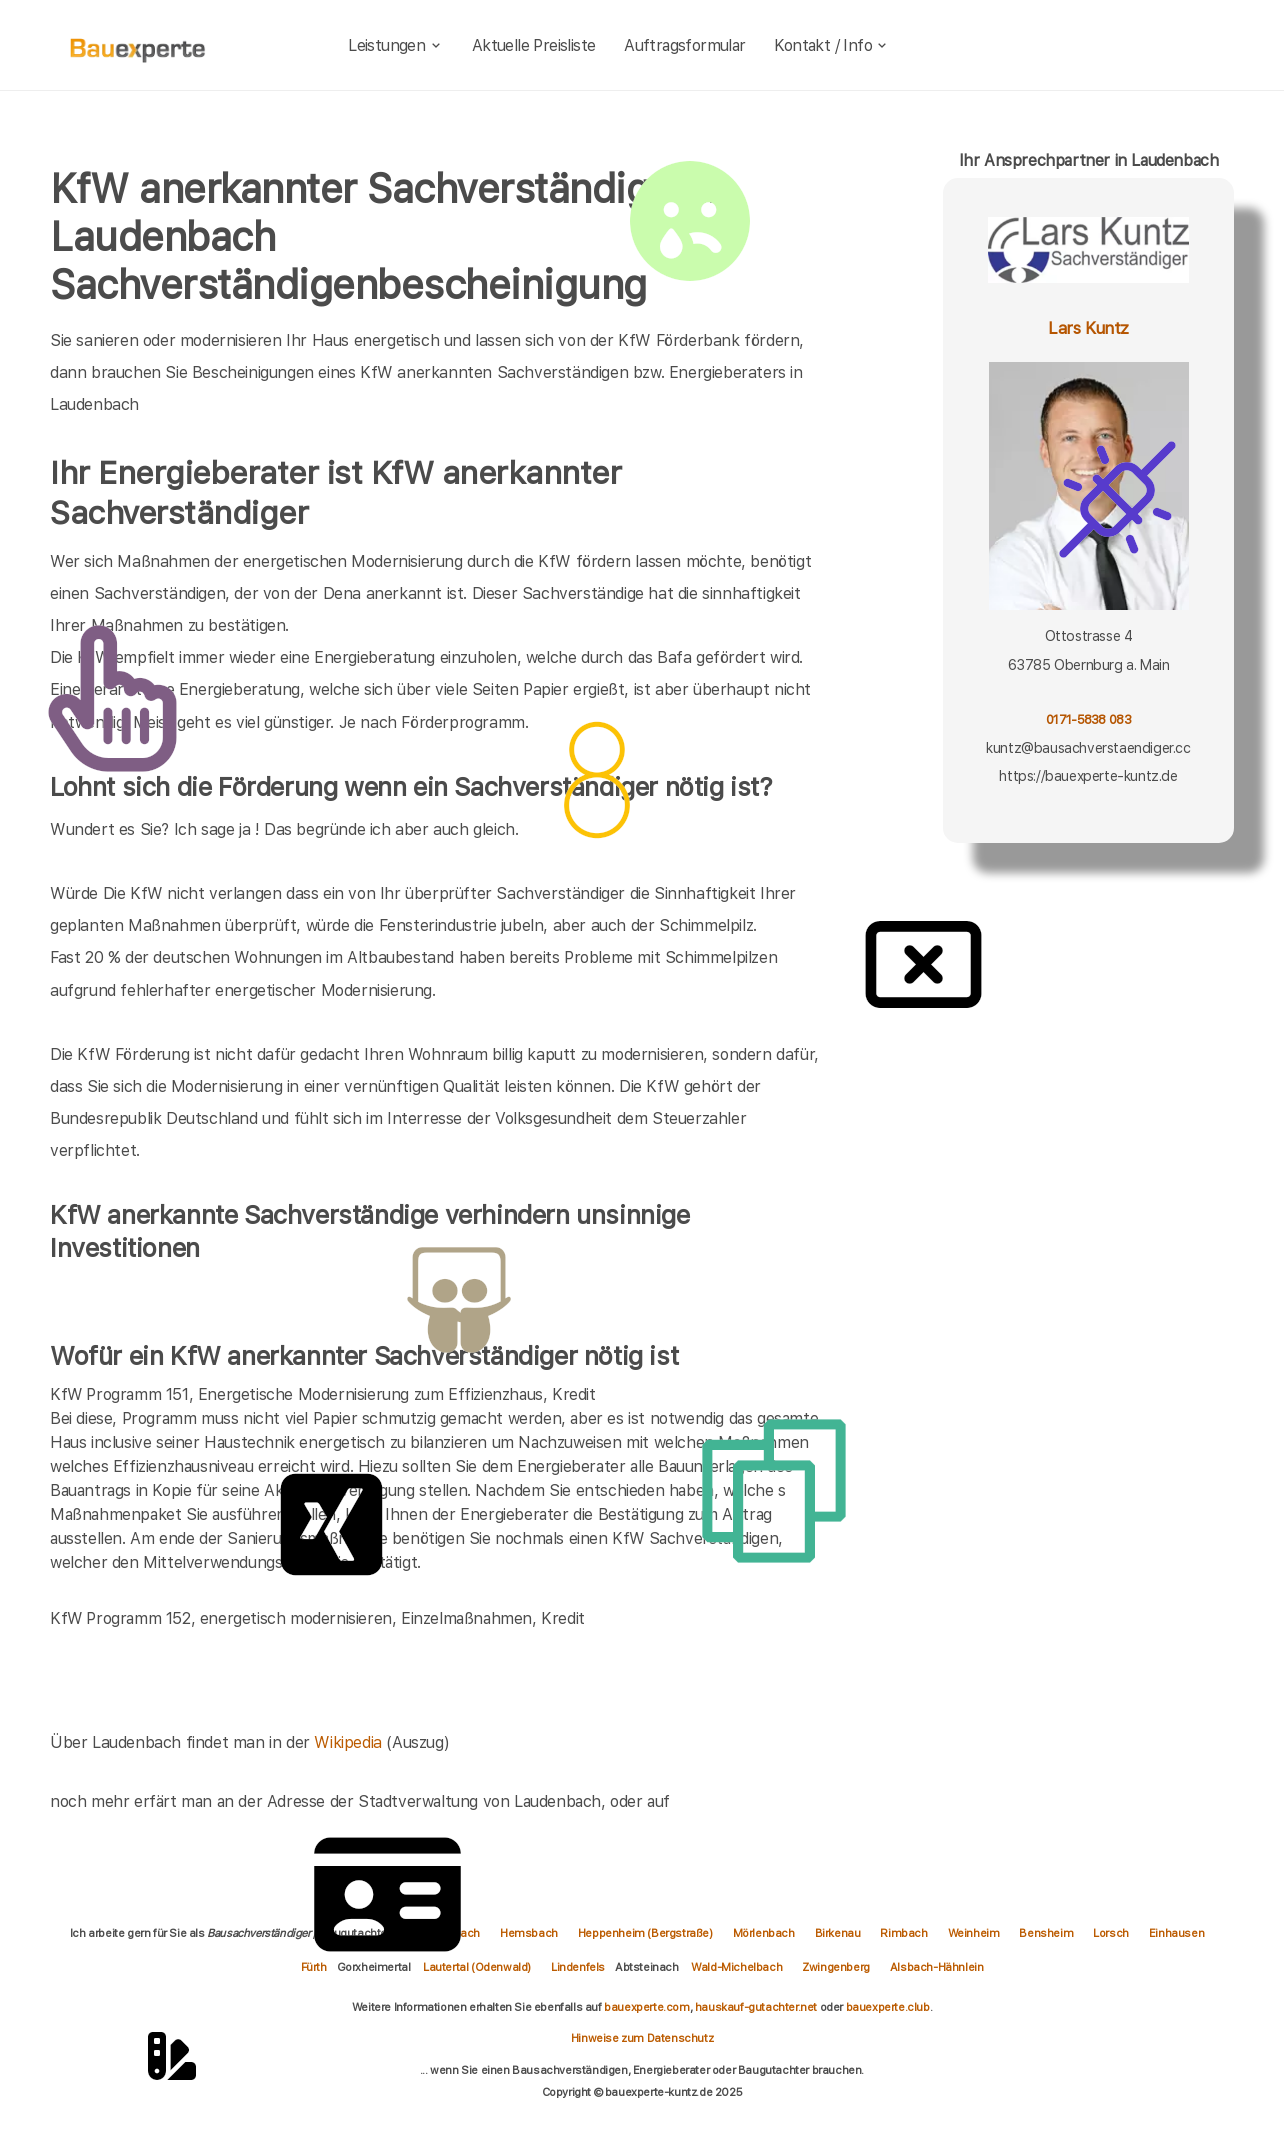 The image size is (1284, 2155). I want to click on tap or click to select, so click(112, 698).